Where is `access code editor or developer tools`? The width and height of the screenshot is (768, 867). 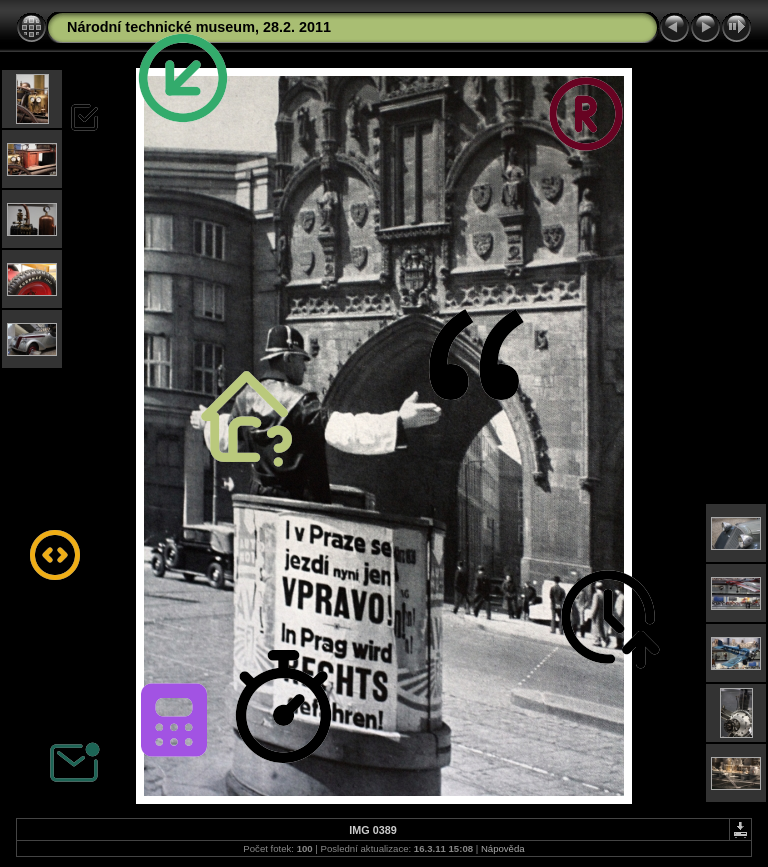
access code editor or developer tools is located at coordinates (55, 555).